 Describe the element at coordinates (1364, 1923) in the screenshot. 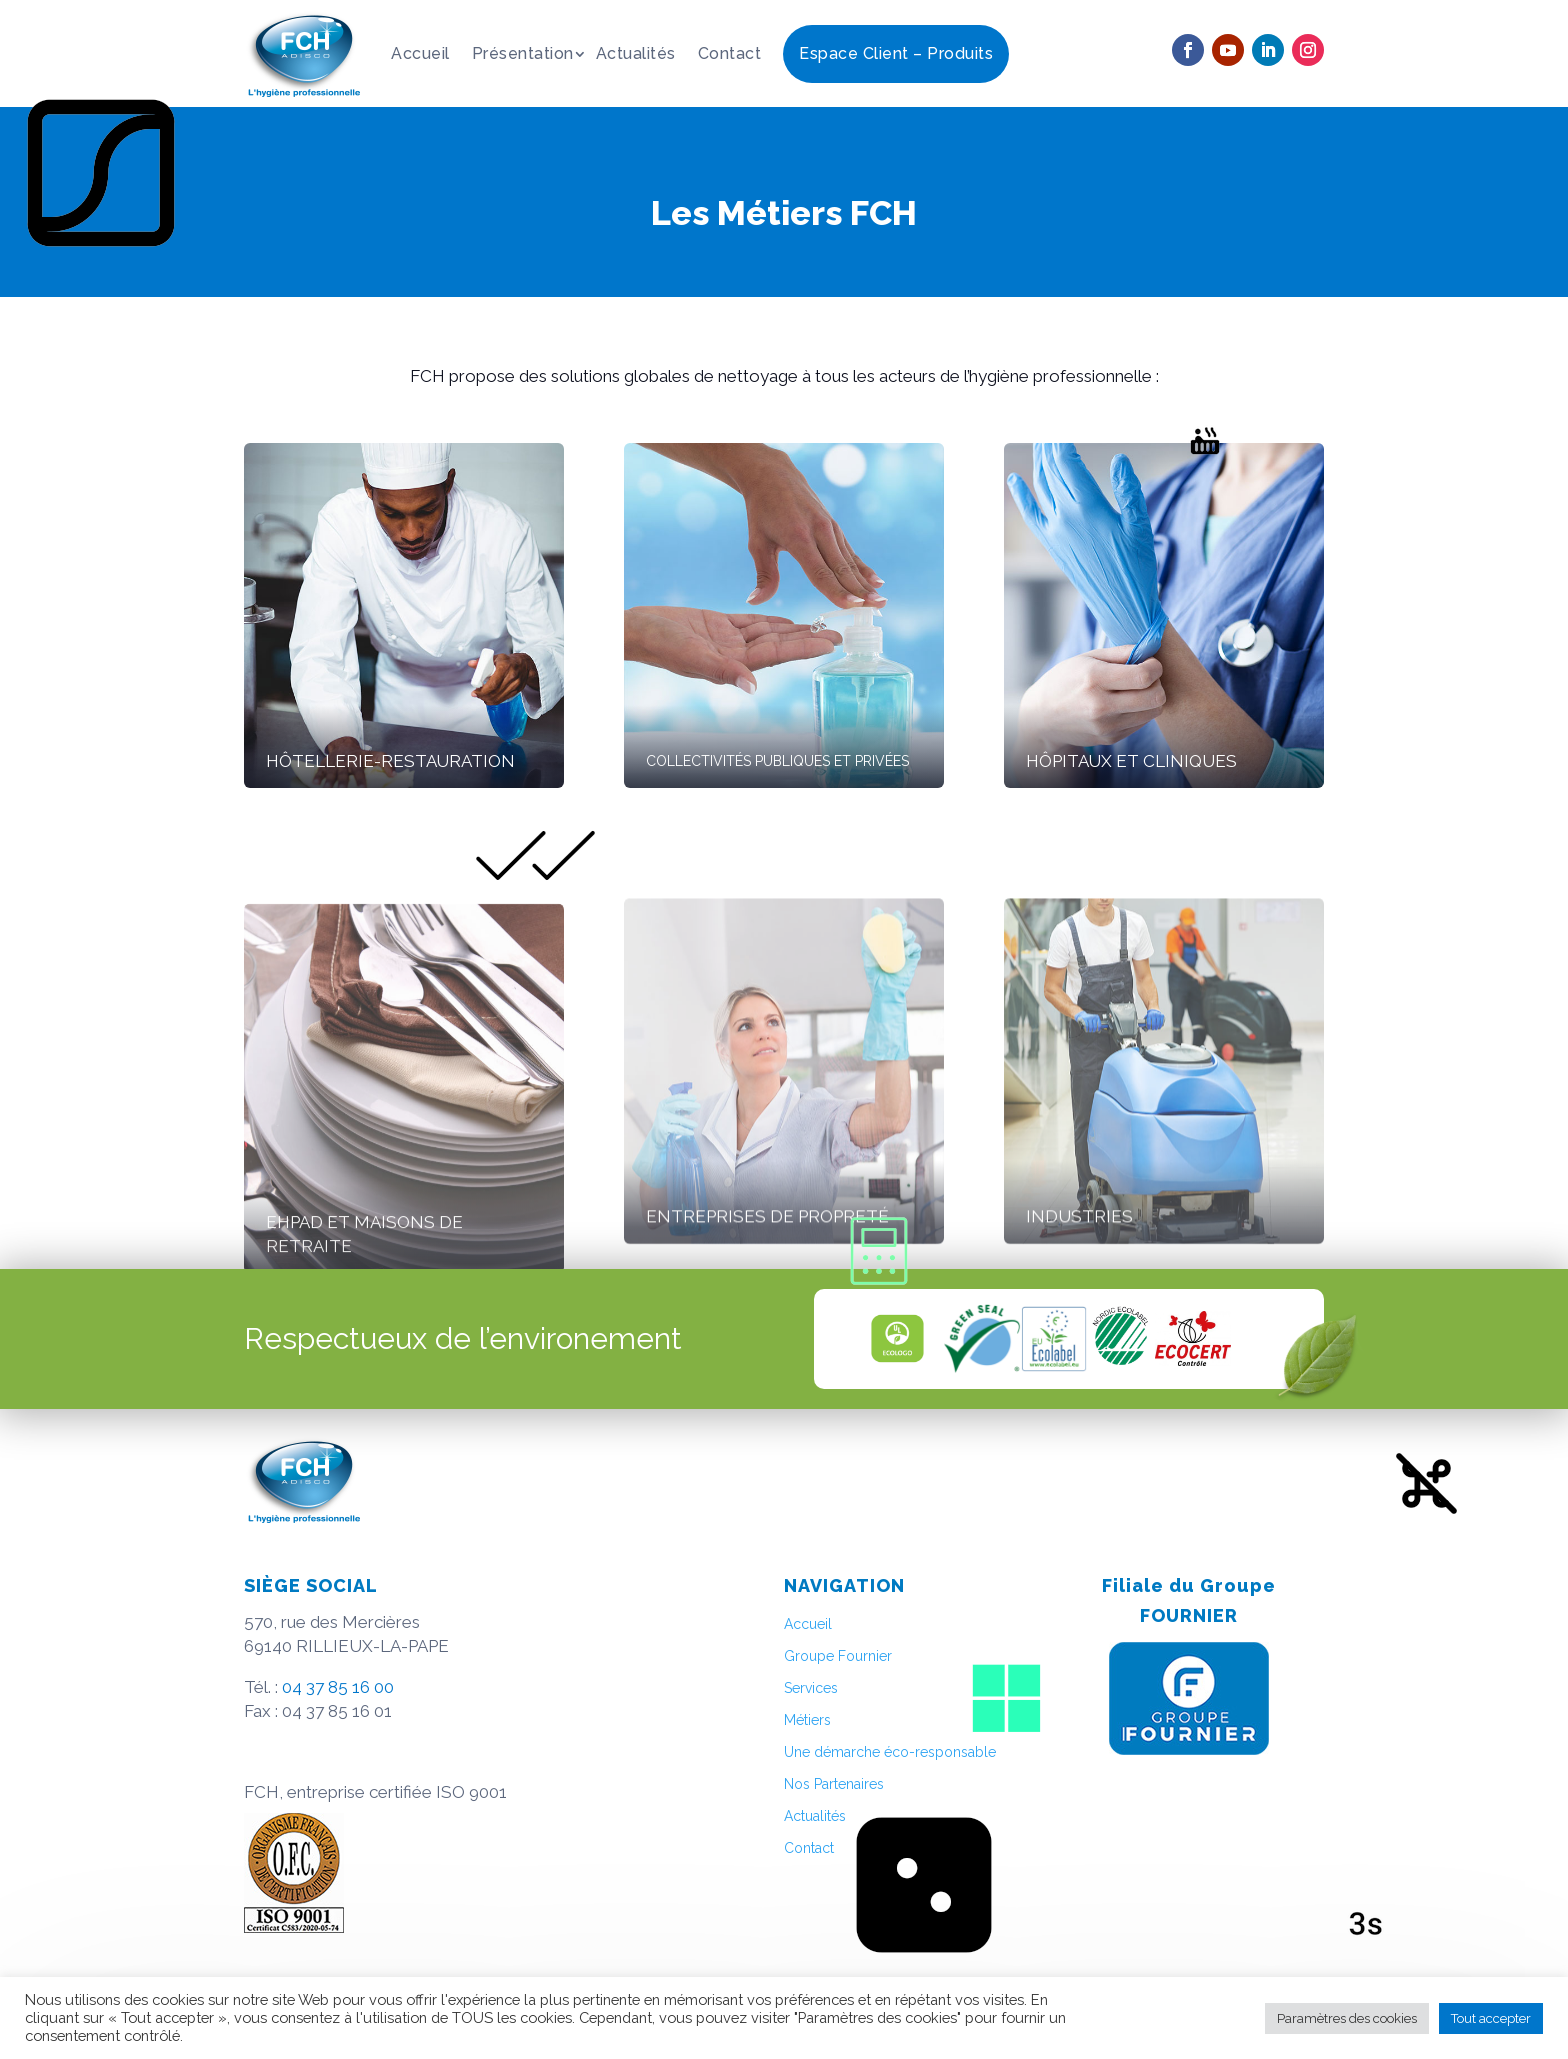

I see `set a 3-second timer` at that location.